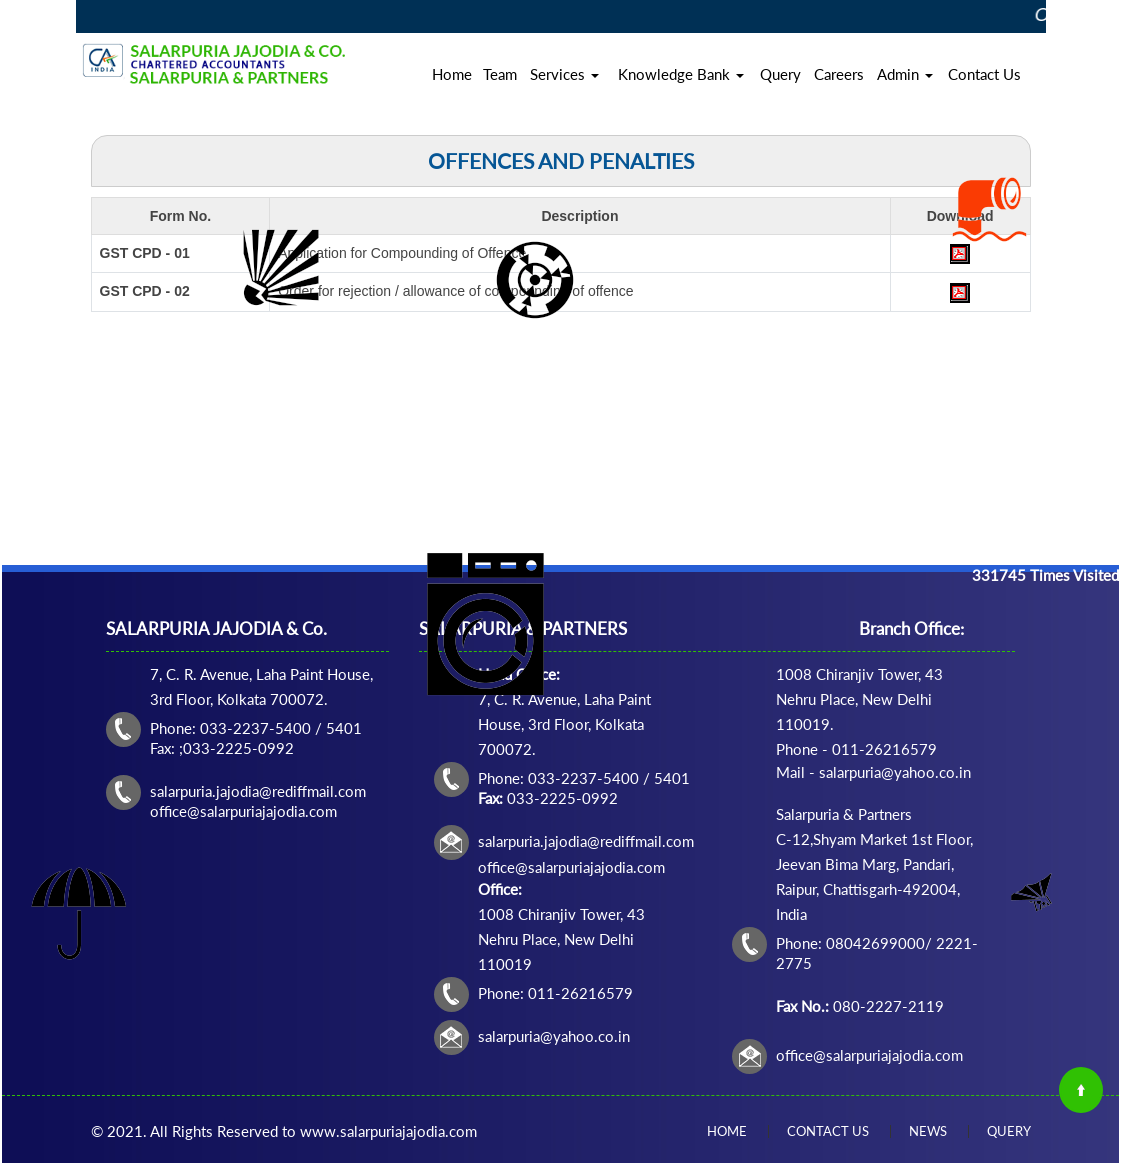 This screenshot has height=1163, width=1121. Describe the element at coordinates (1031, 892) in the screenshot. I see `access hang gliding or paragliding activities` at that location.